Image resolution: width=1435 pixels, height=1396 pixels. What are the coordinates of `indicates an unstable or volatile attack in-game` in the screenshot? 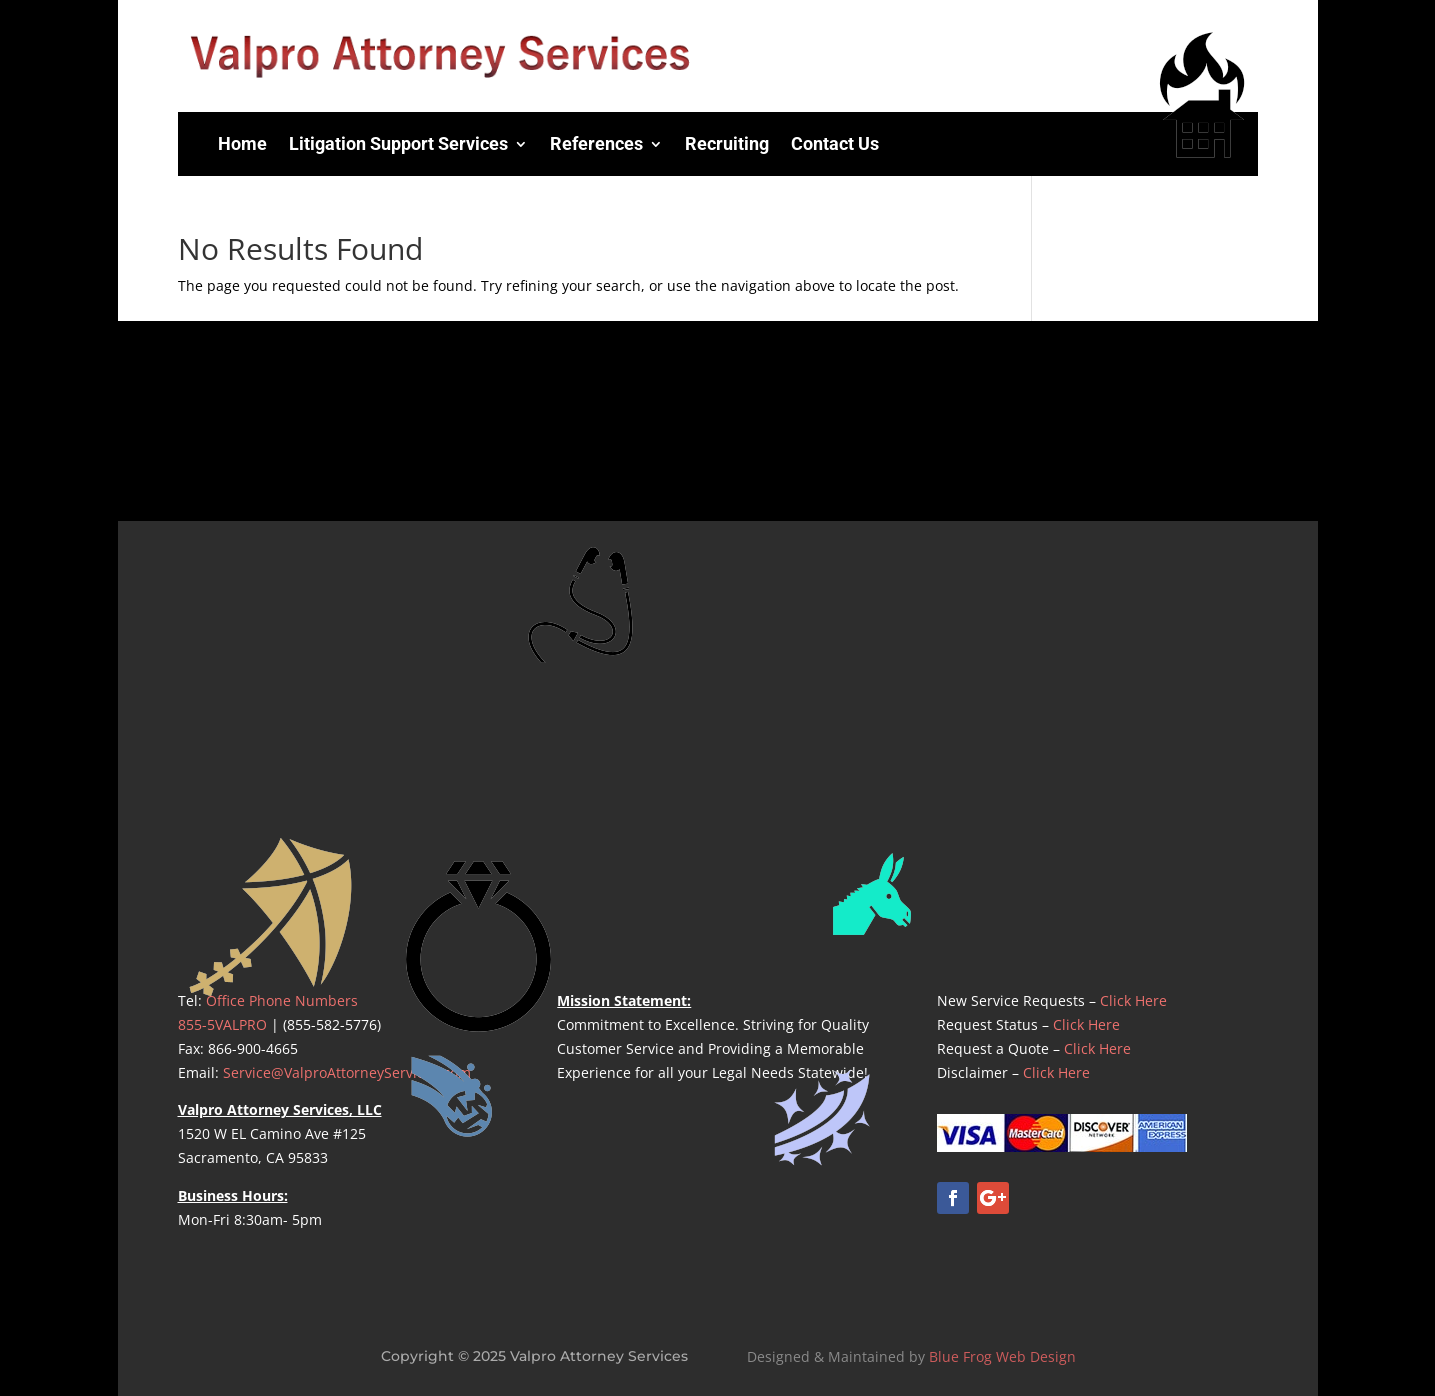 It's located at (451, 1095).